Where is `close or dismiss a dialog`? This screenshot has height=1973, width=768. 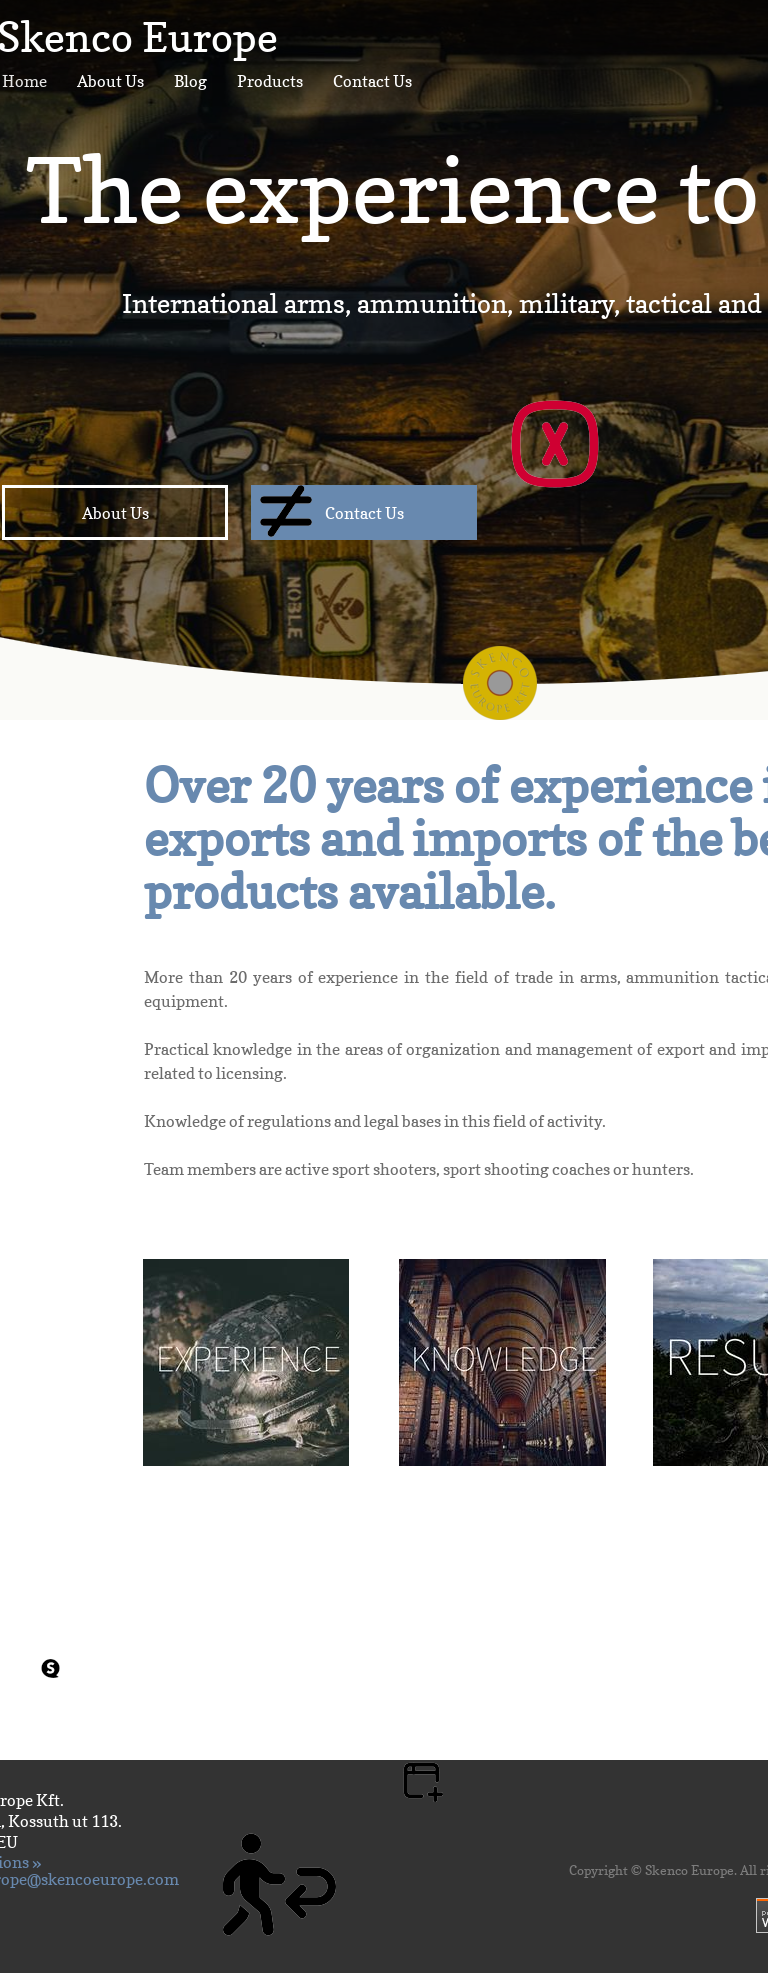
close or dismiss a dialog is located at coordinates (555, 444).